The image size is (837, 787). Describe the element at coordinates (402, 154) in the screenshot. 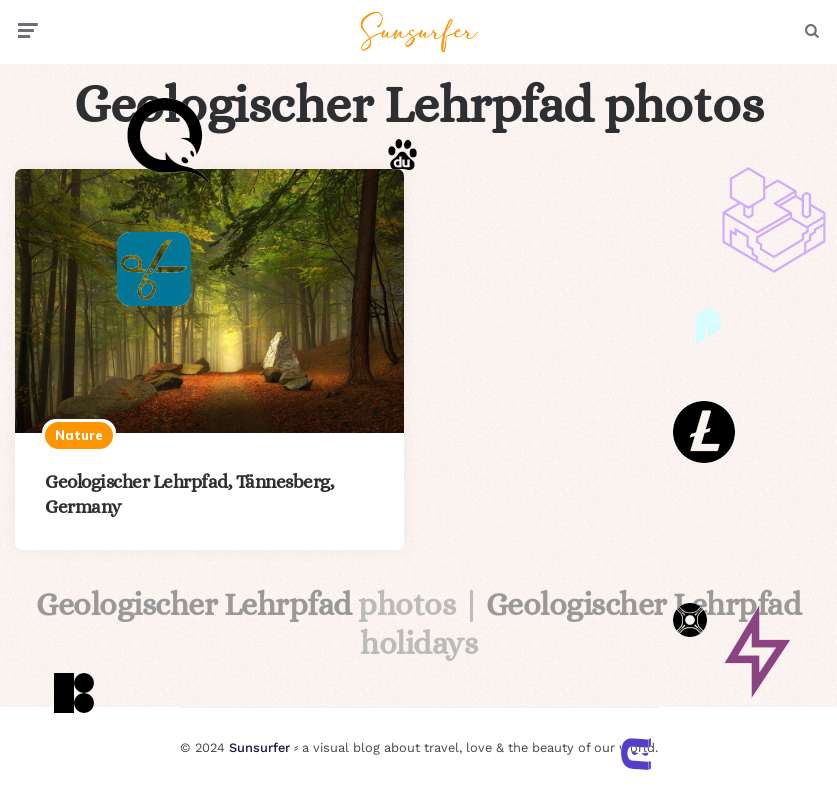

I see `open Baidu search engine` at that location.